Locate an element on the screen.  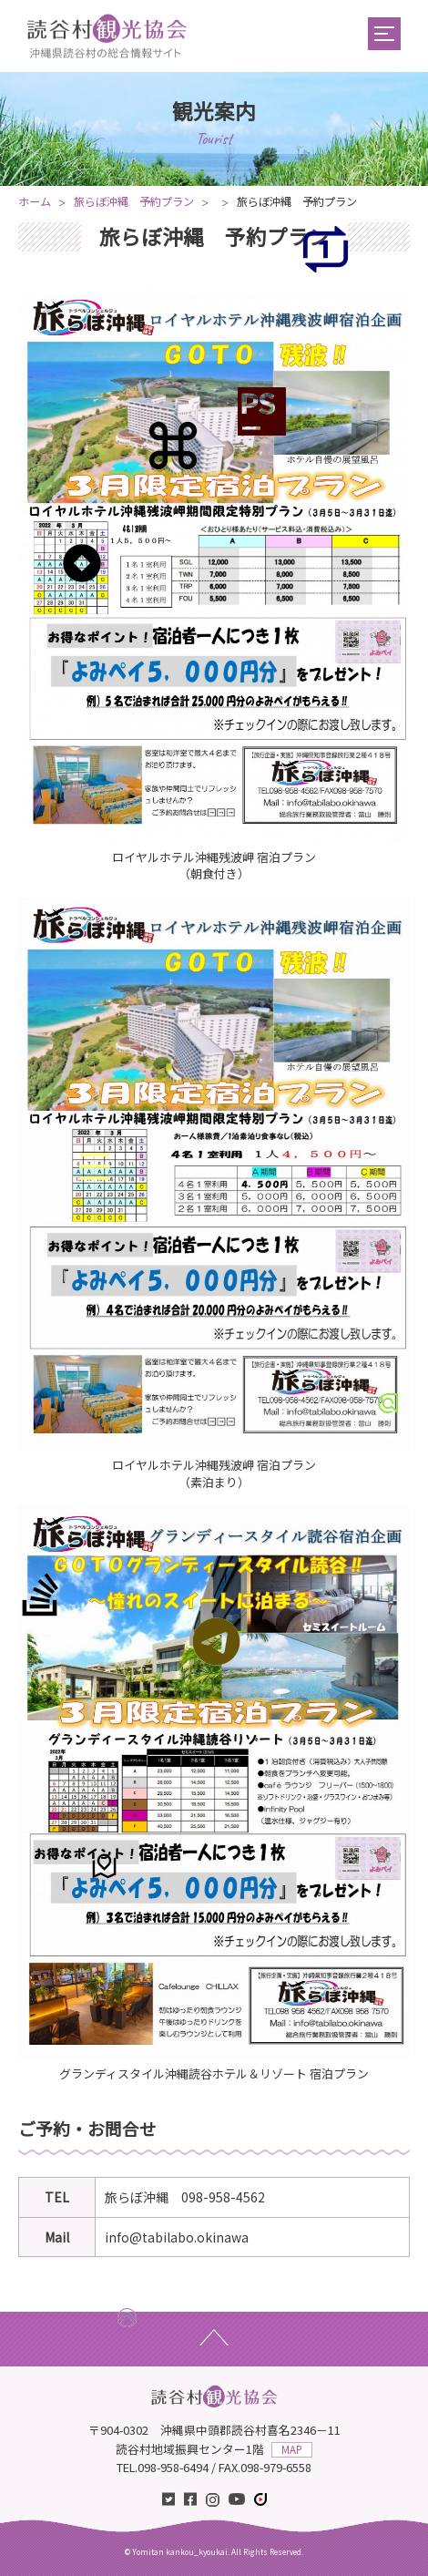
repeat the current track is located at coordinates (325, 249).